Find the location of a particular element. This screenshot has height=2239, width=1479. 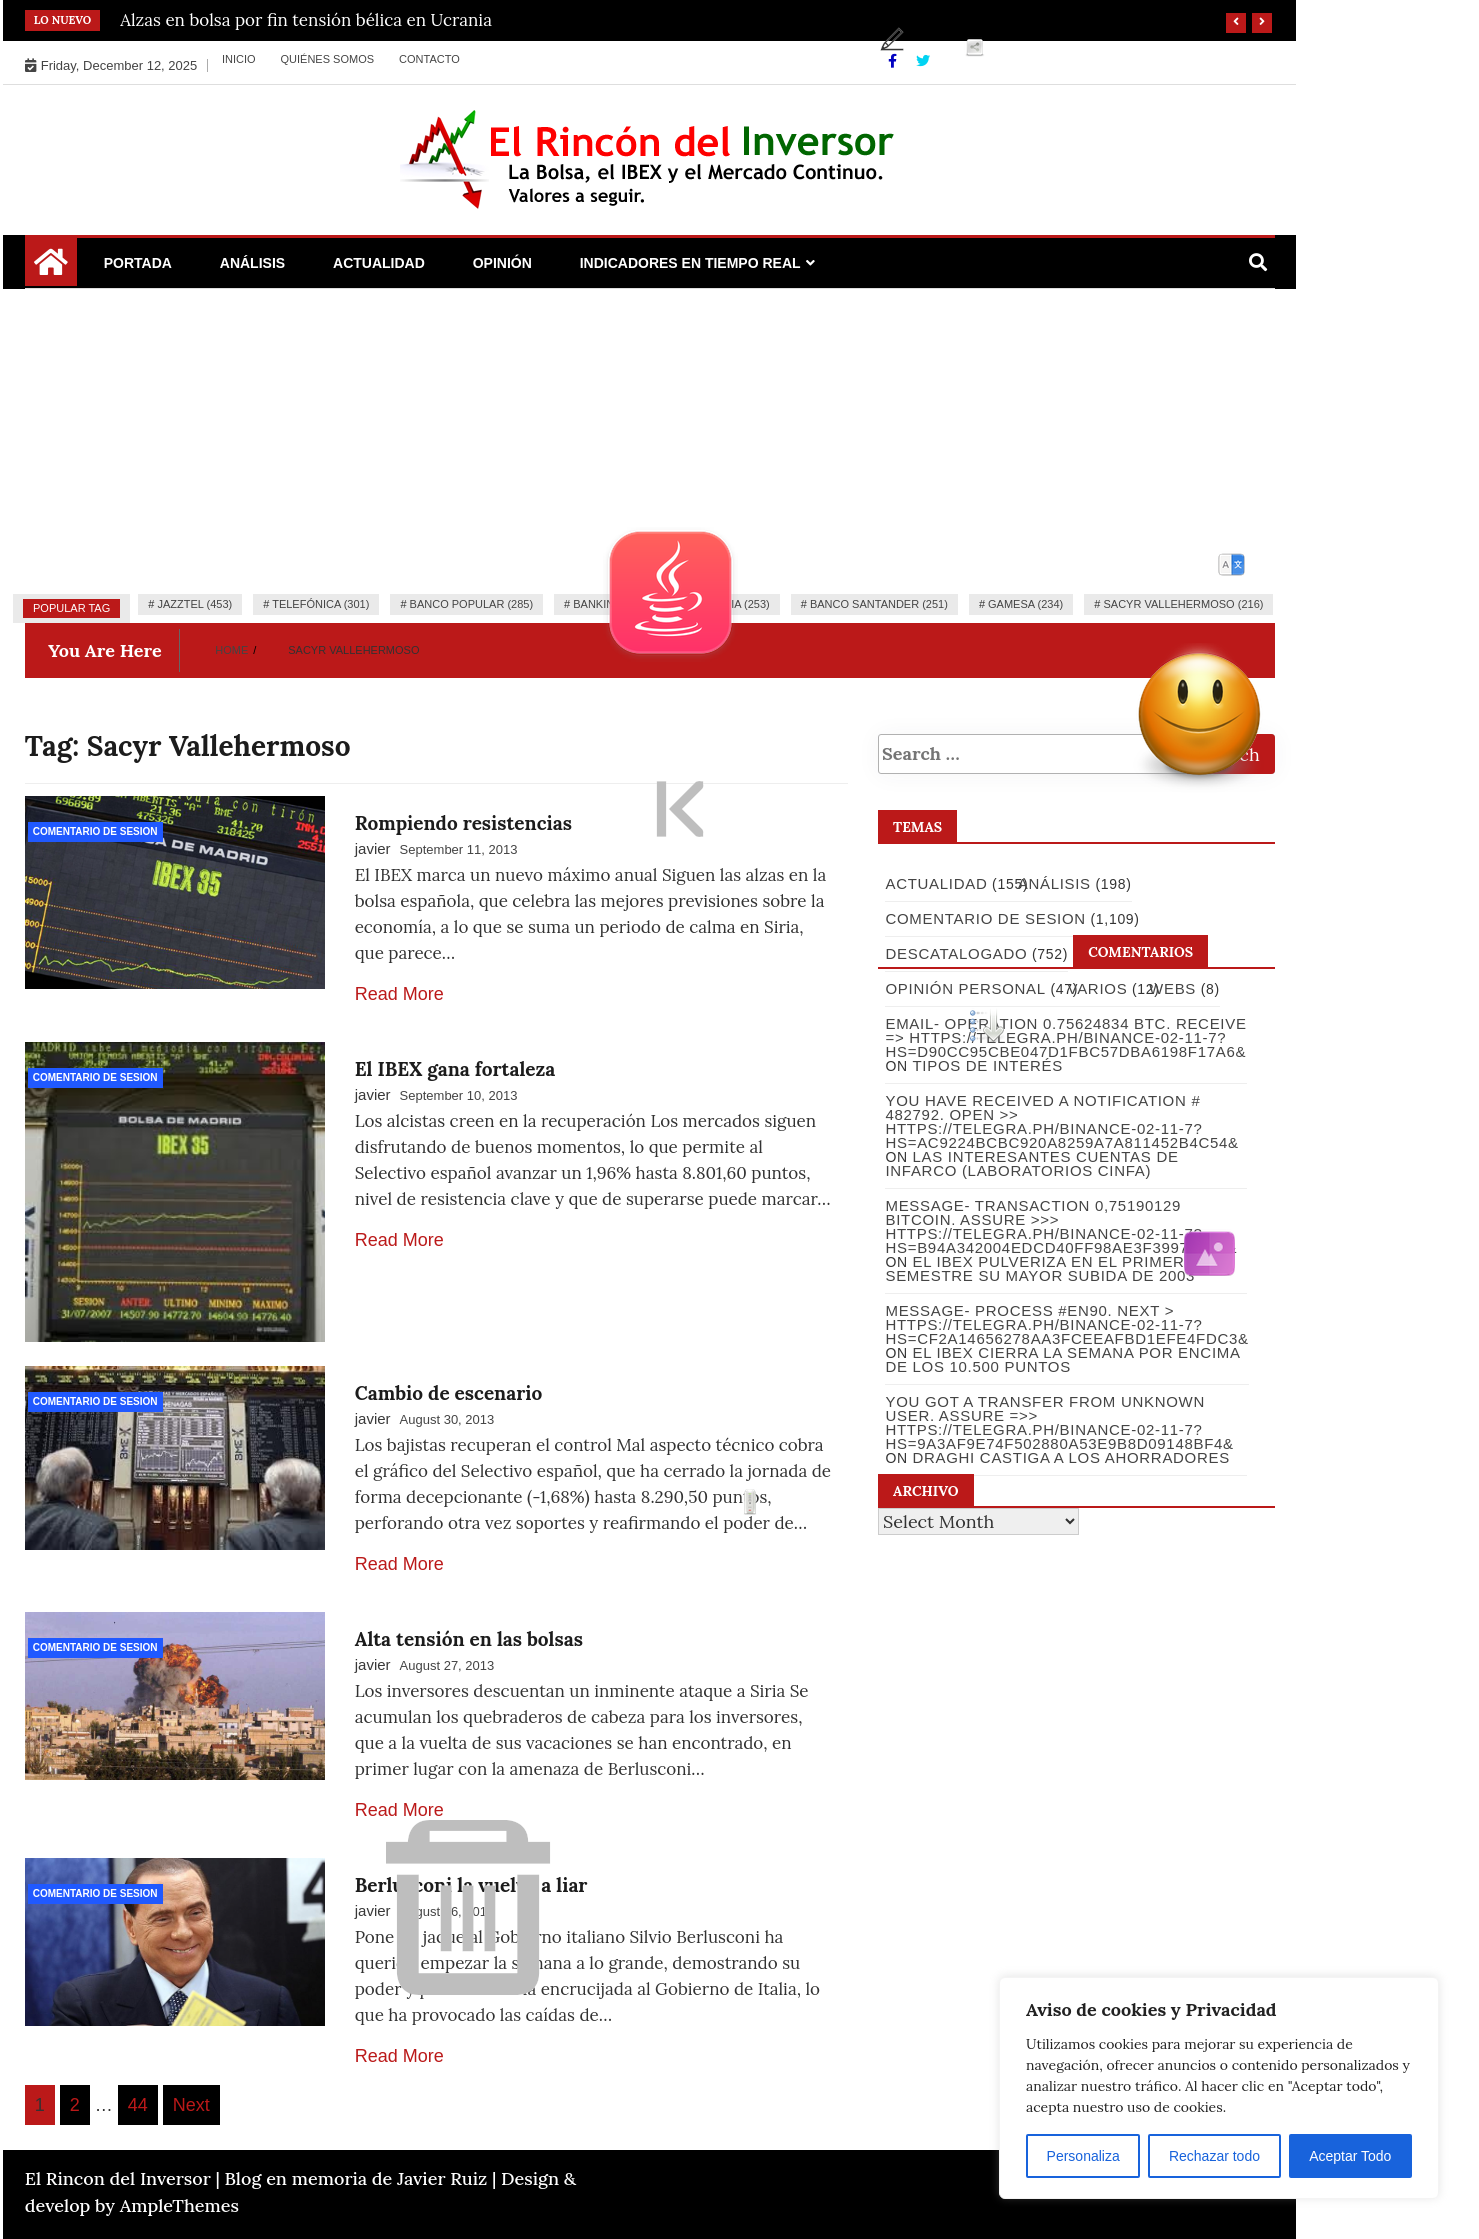

indicates a shared file or folder is located at coordinates (975, 48).